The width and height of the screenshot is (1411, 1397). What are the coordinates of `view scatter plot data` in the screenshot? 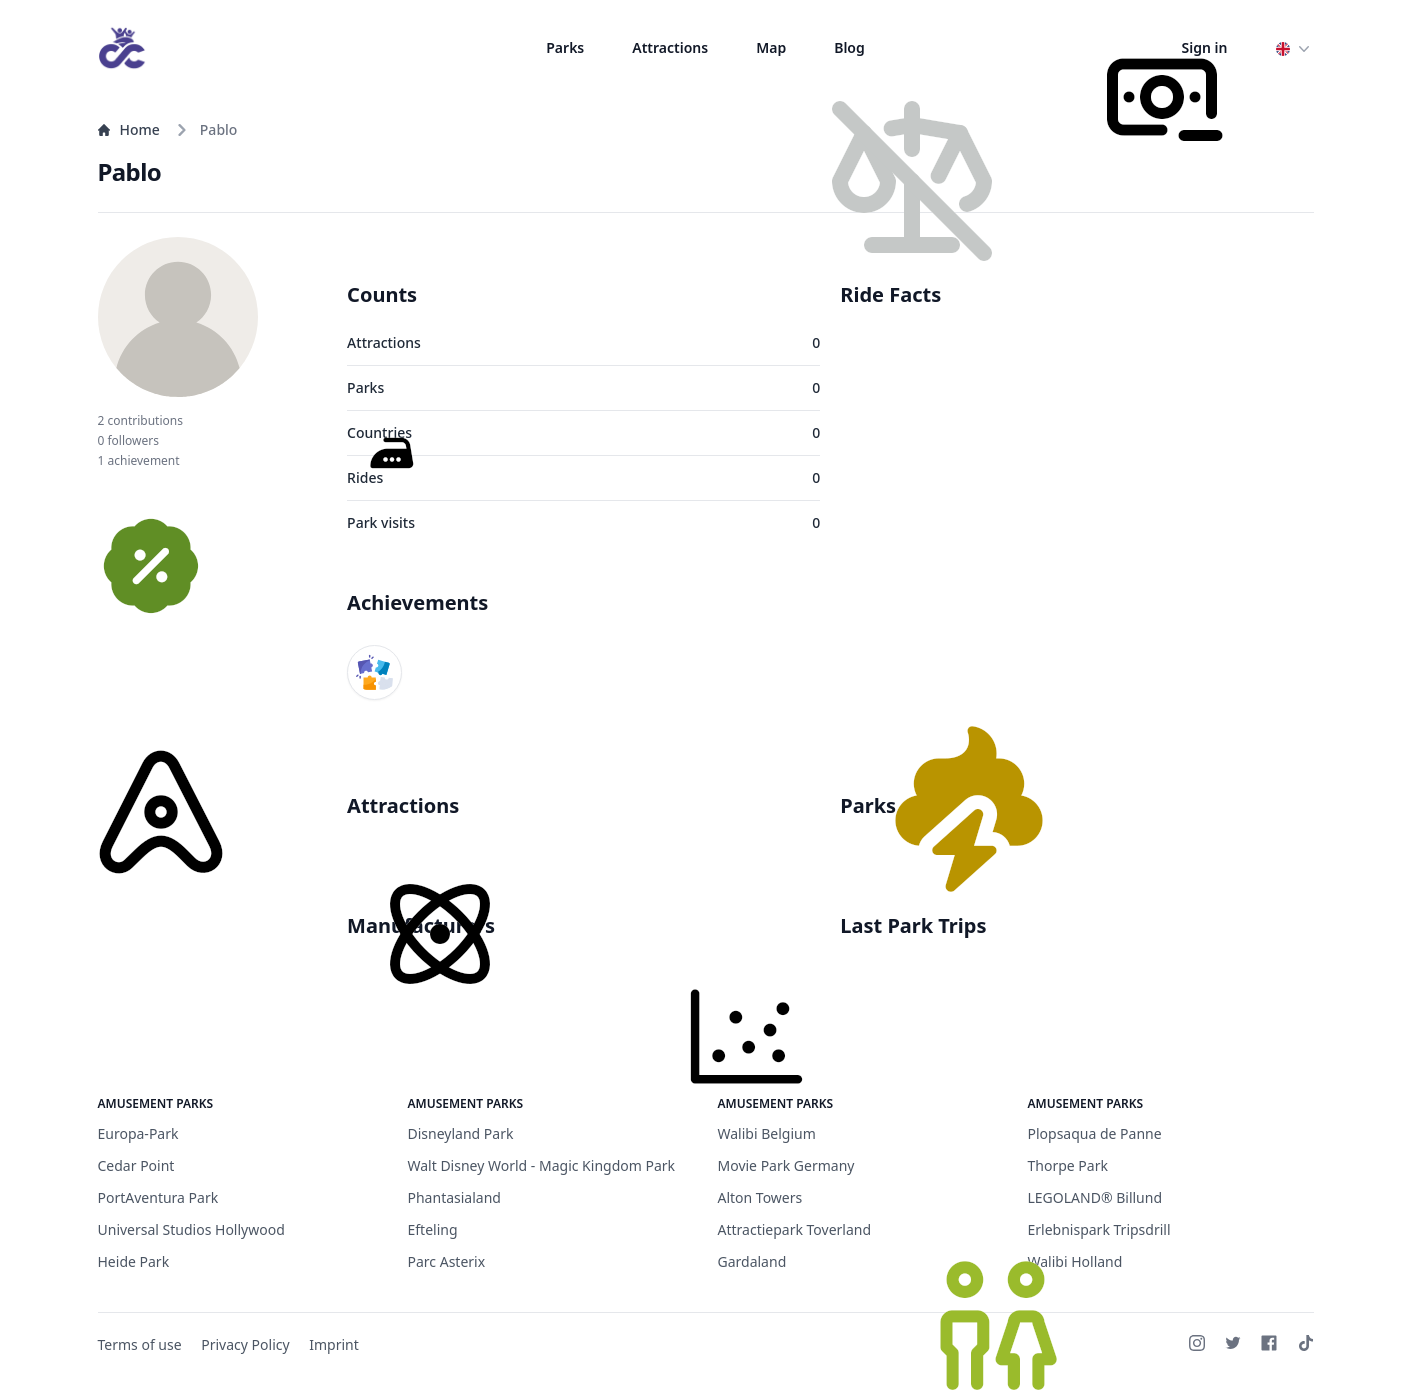 It's located at (746, 1036).